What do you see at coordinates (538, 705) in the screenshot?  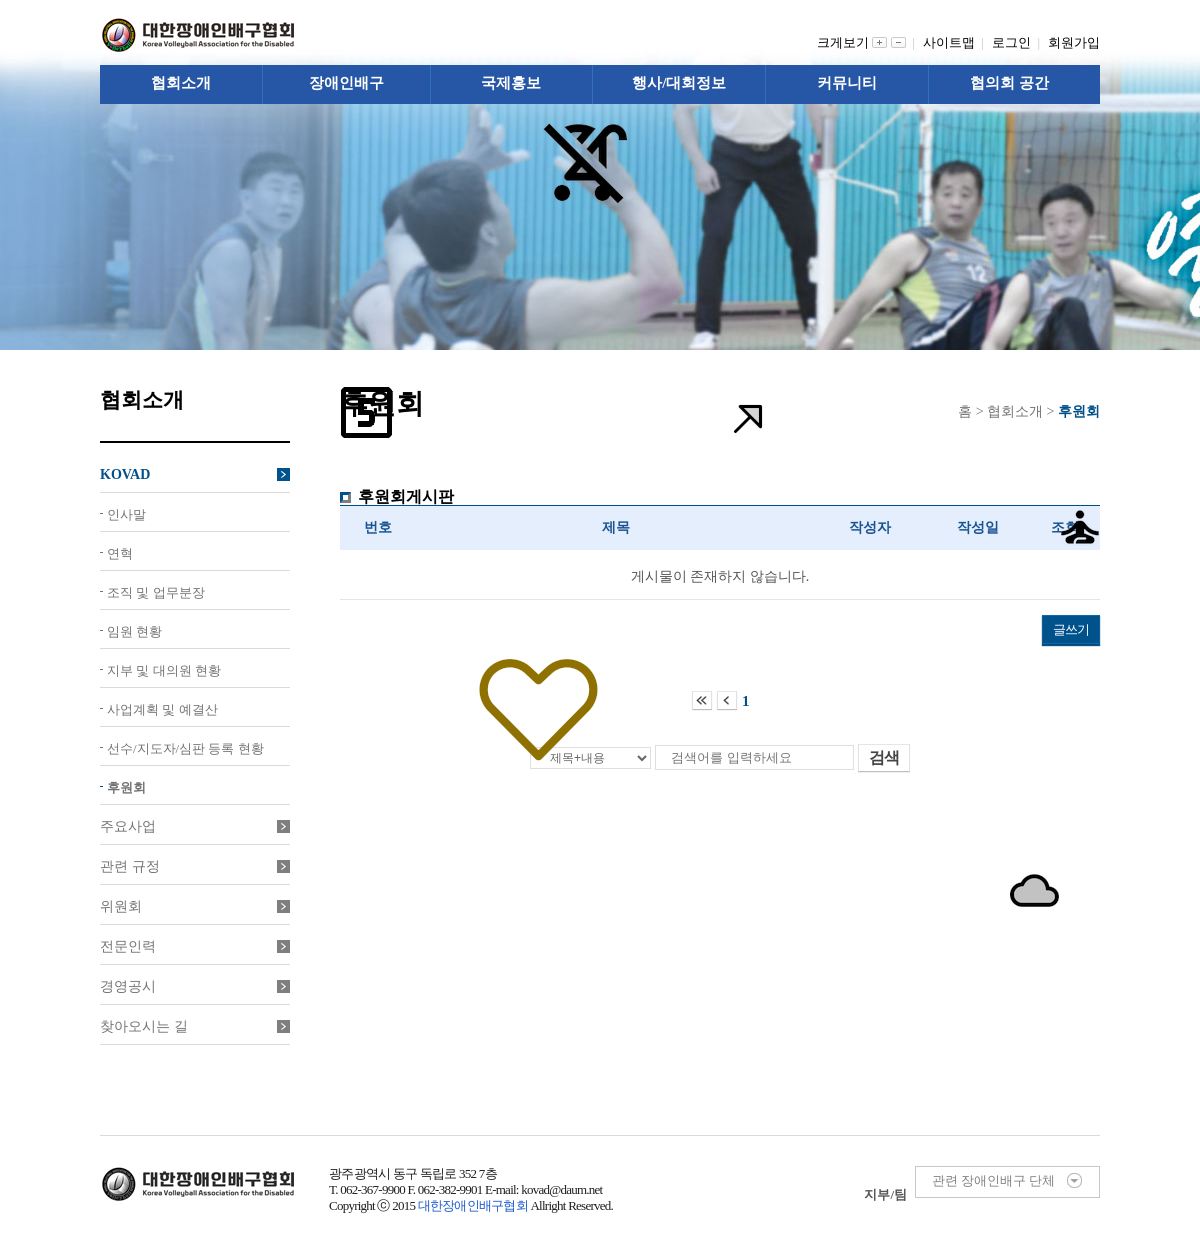 I see `add to favorites` at bounding box center [538, 705].